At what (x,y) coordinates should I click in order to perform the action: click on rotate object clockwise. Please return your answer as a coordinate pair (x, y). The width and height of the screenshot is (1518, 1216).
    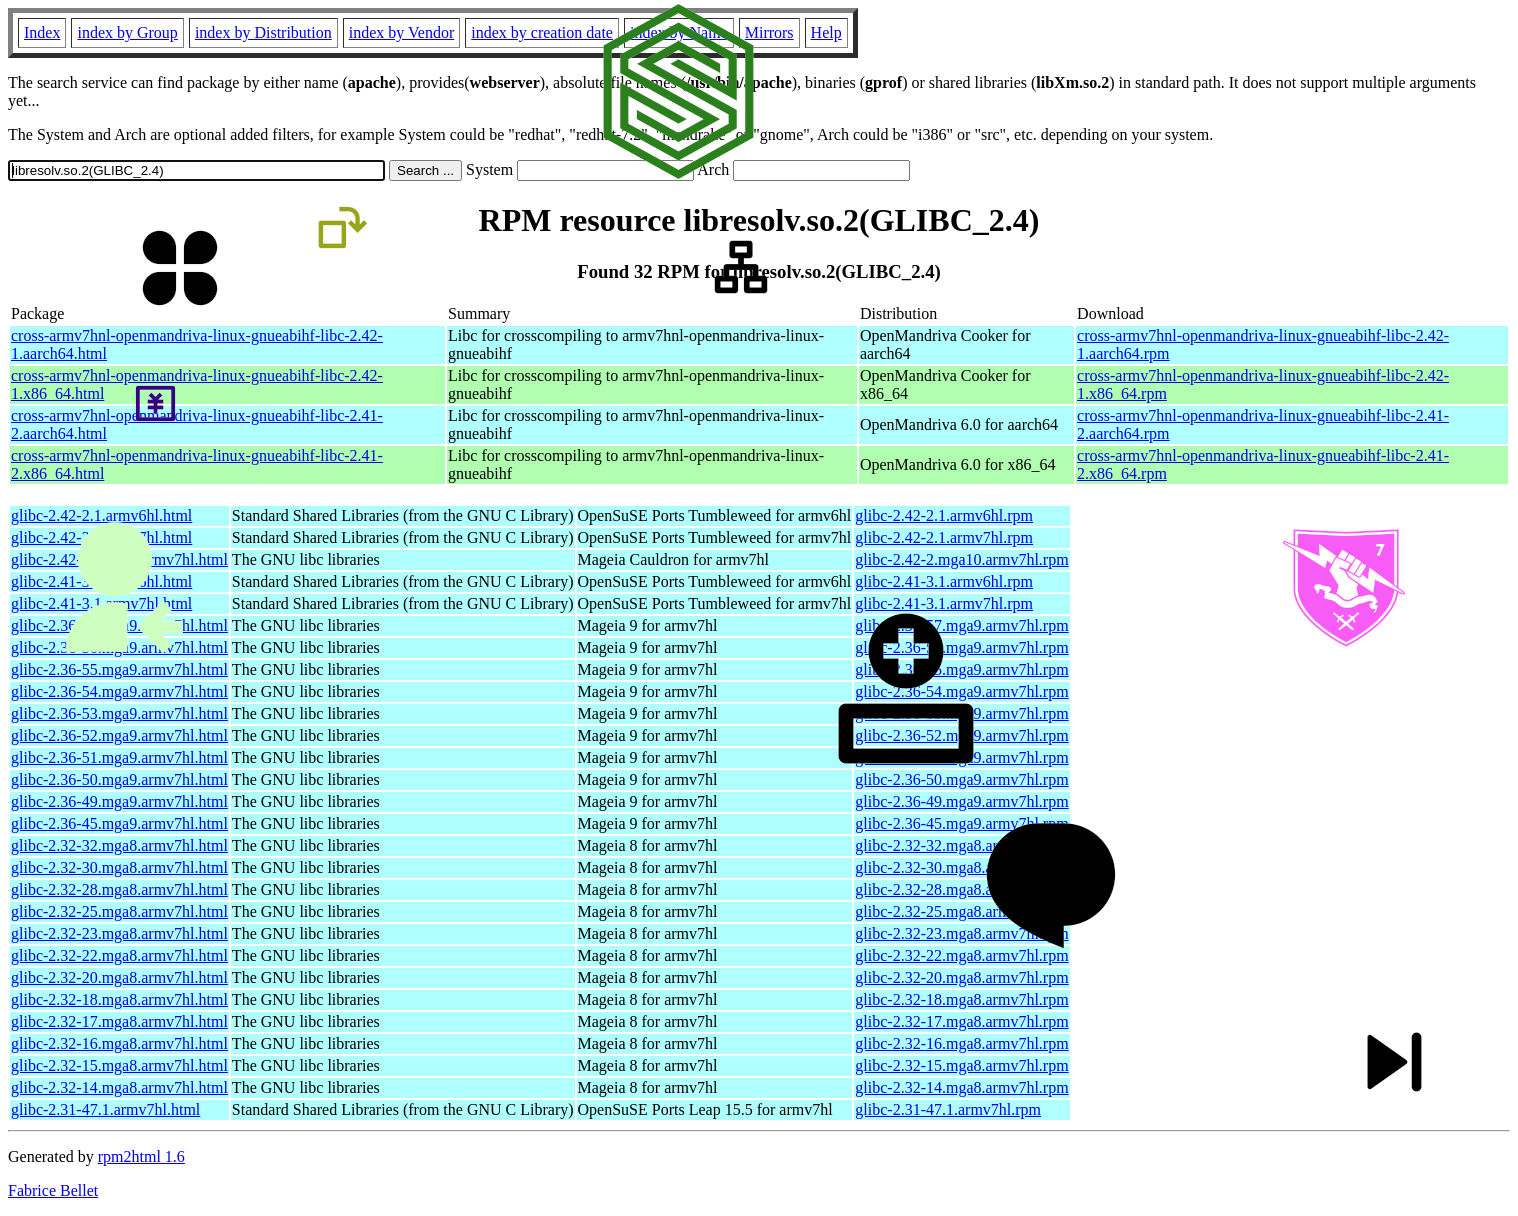
    Looking at the image, I should click on (341, 227).